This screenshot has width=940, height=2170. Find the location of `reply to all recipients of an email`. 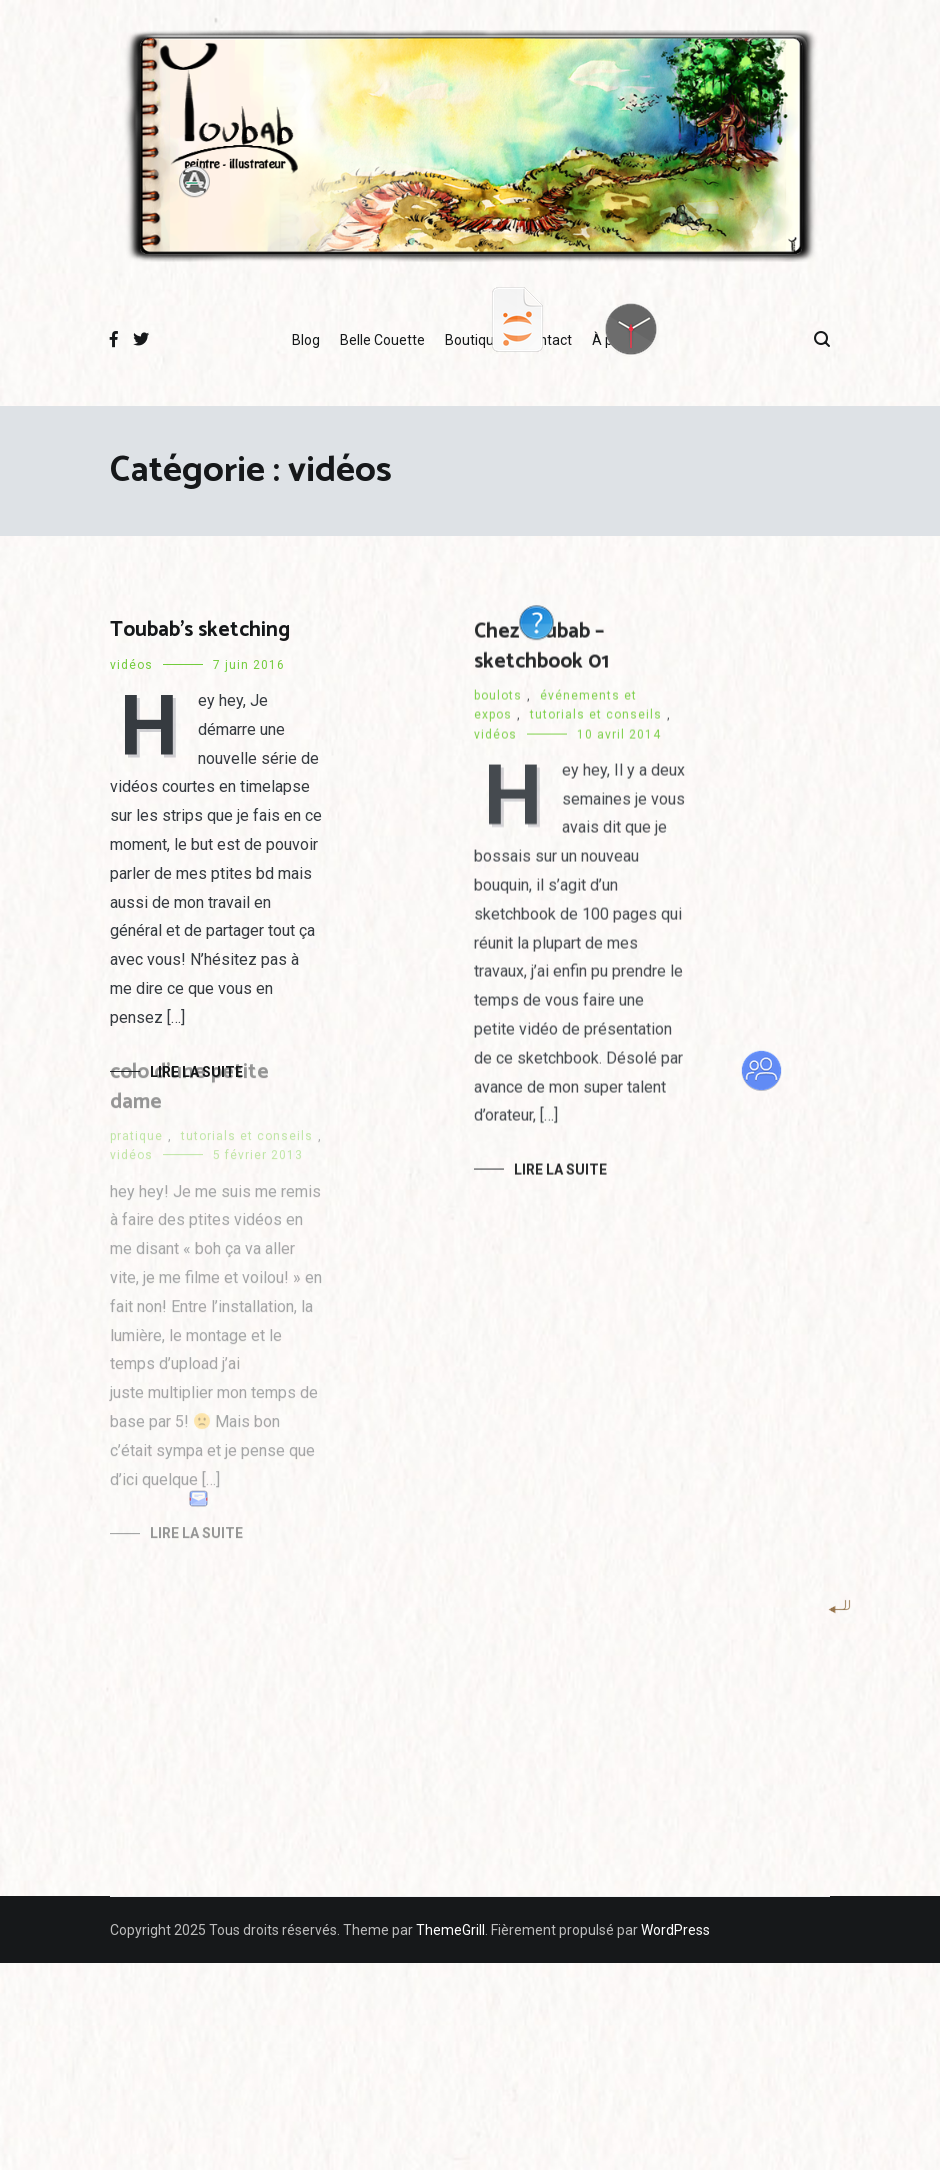

reply to all recipients of an email is located at coordinates (839, 1605).